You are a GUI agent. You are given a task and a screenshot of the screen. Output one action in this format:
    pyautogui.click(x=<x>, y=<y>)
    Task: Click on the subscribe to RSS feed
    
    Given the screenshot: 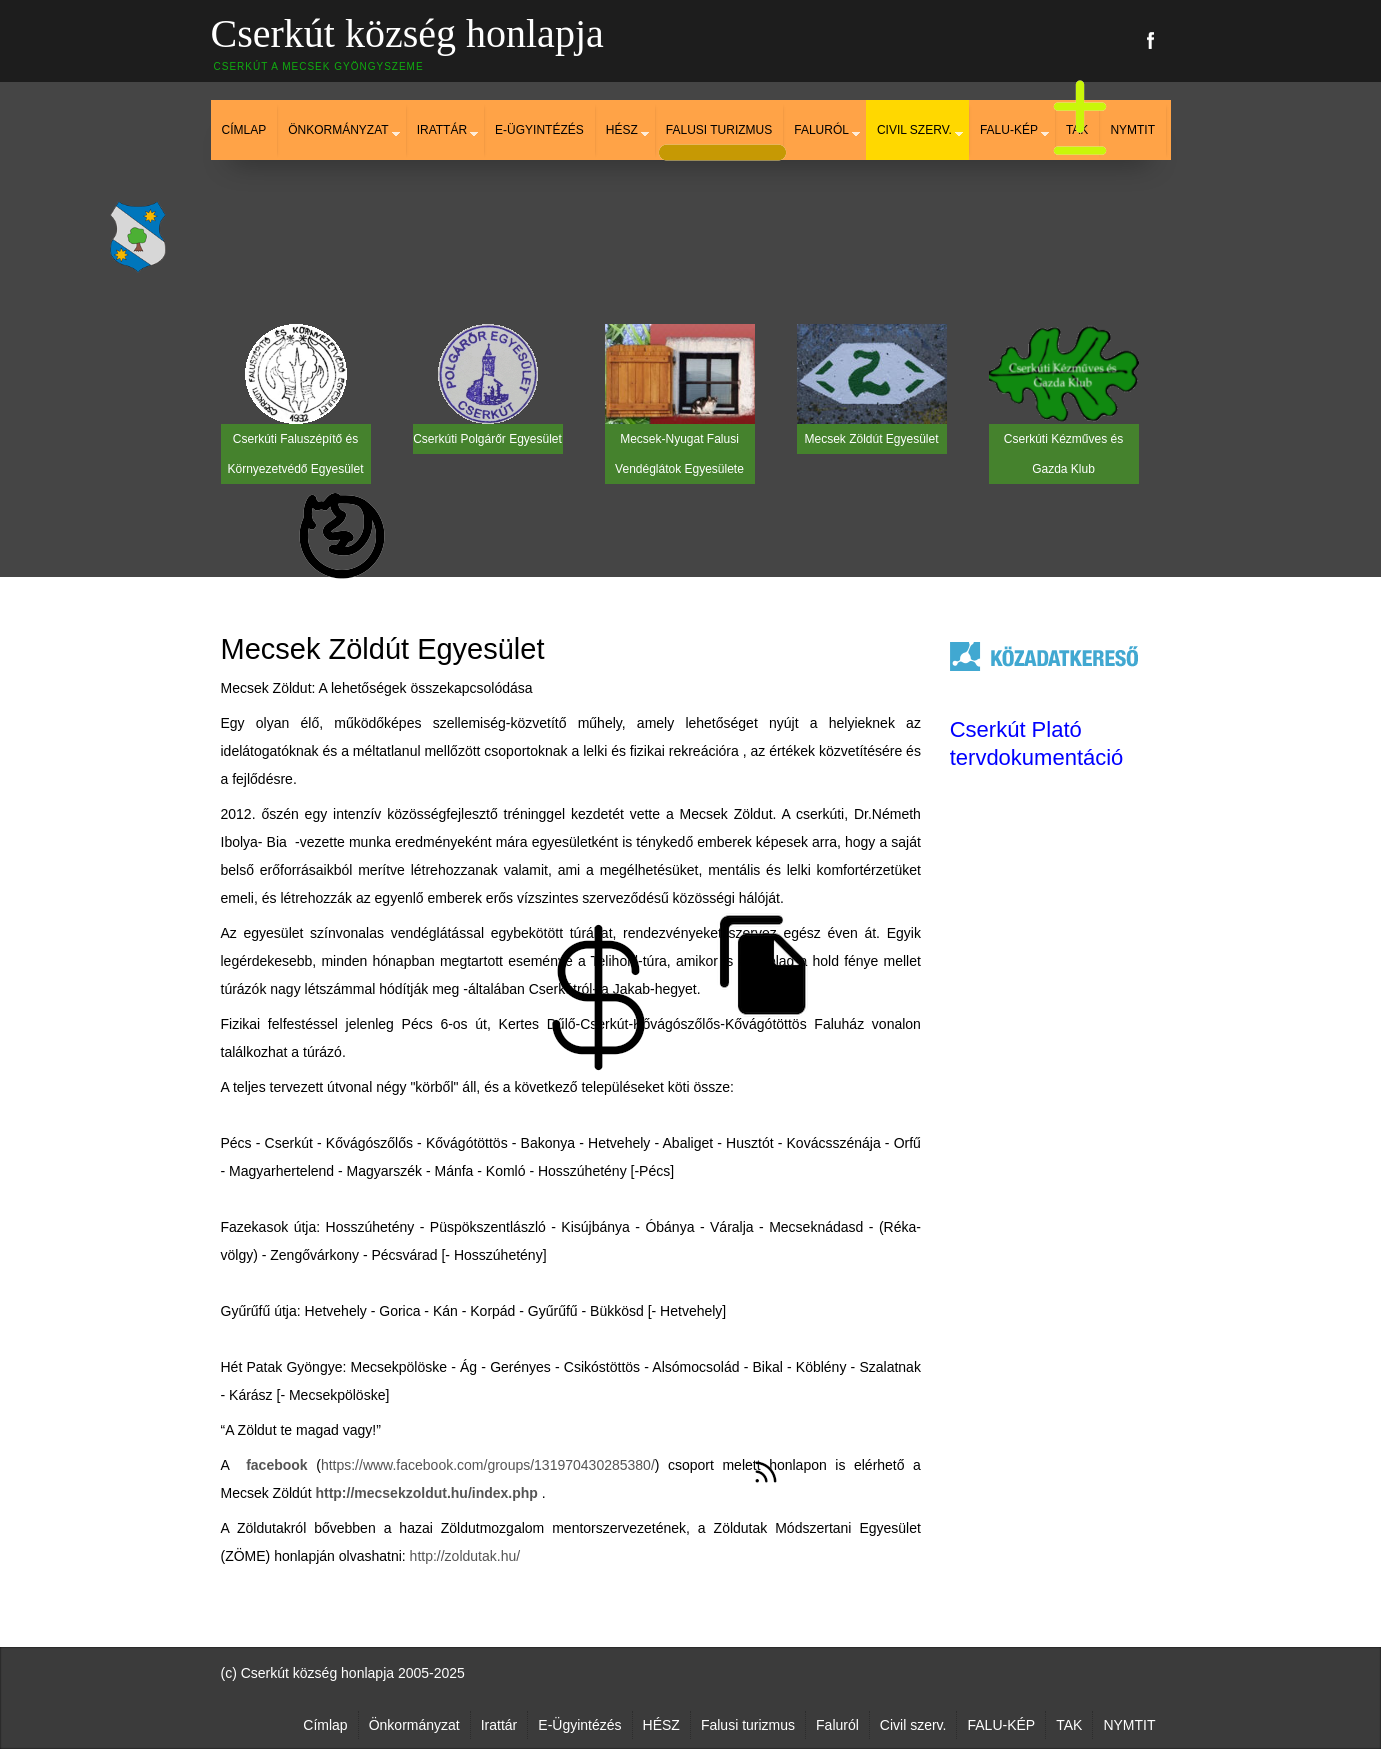 What is the action you would take?
    pyautogui.click(x=766, y=1472)
    